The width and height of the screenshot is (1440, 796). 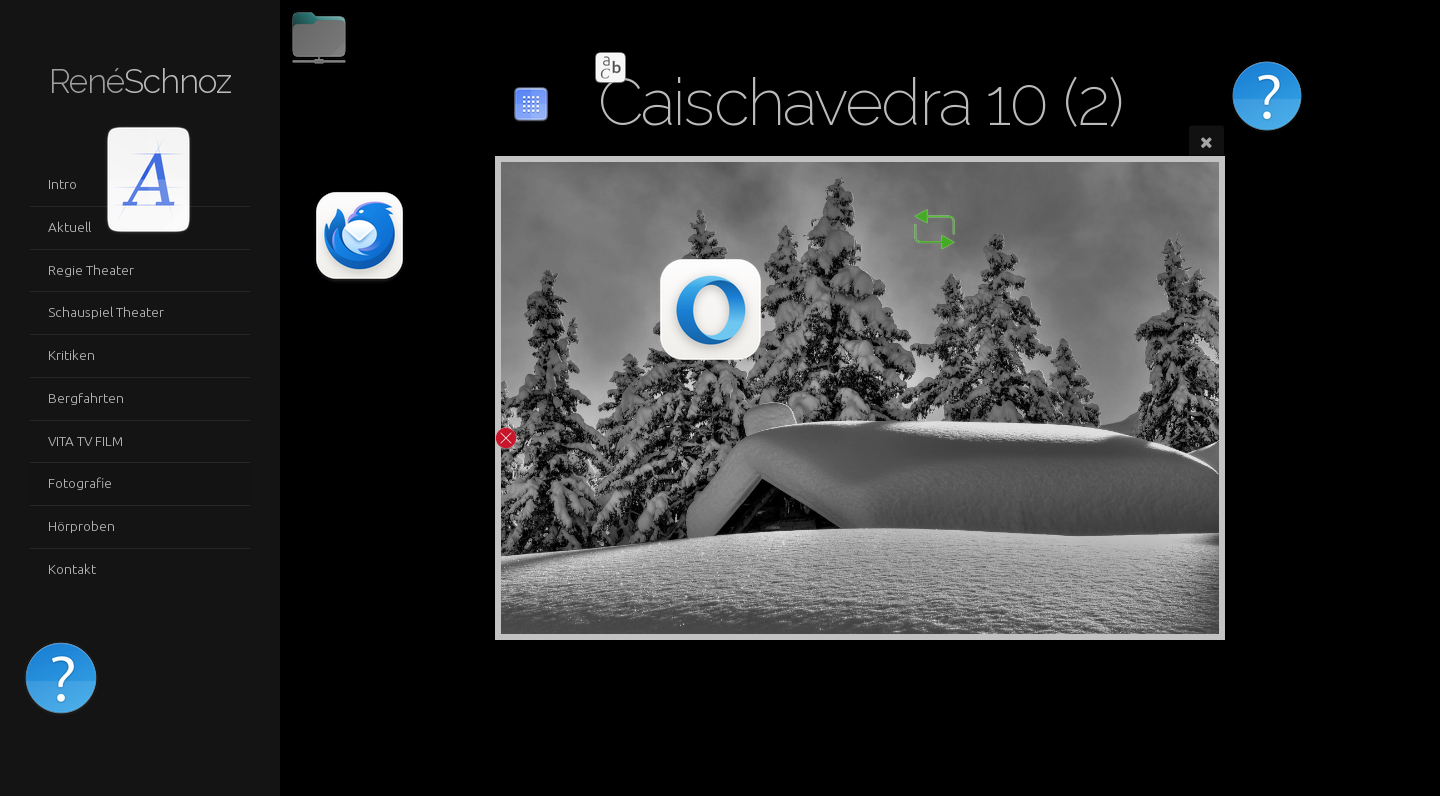 What do you see at coordinates (319, 37) in the screenshot?
I see `access files stored on a remote server` at bounding box center [319, 37].